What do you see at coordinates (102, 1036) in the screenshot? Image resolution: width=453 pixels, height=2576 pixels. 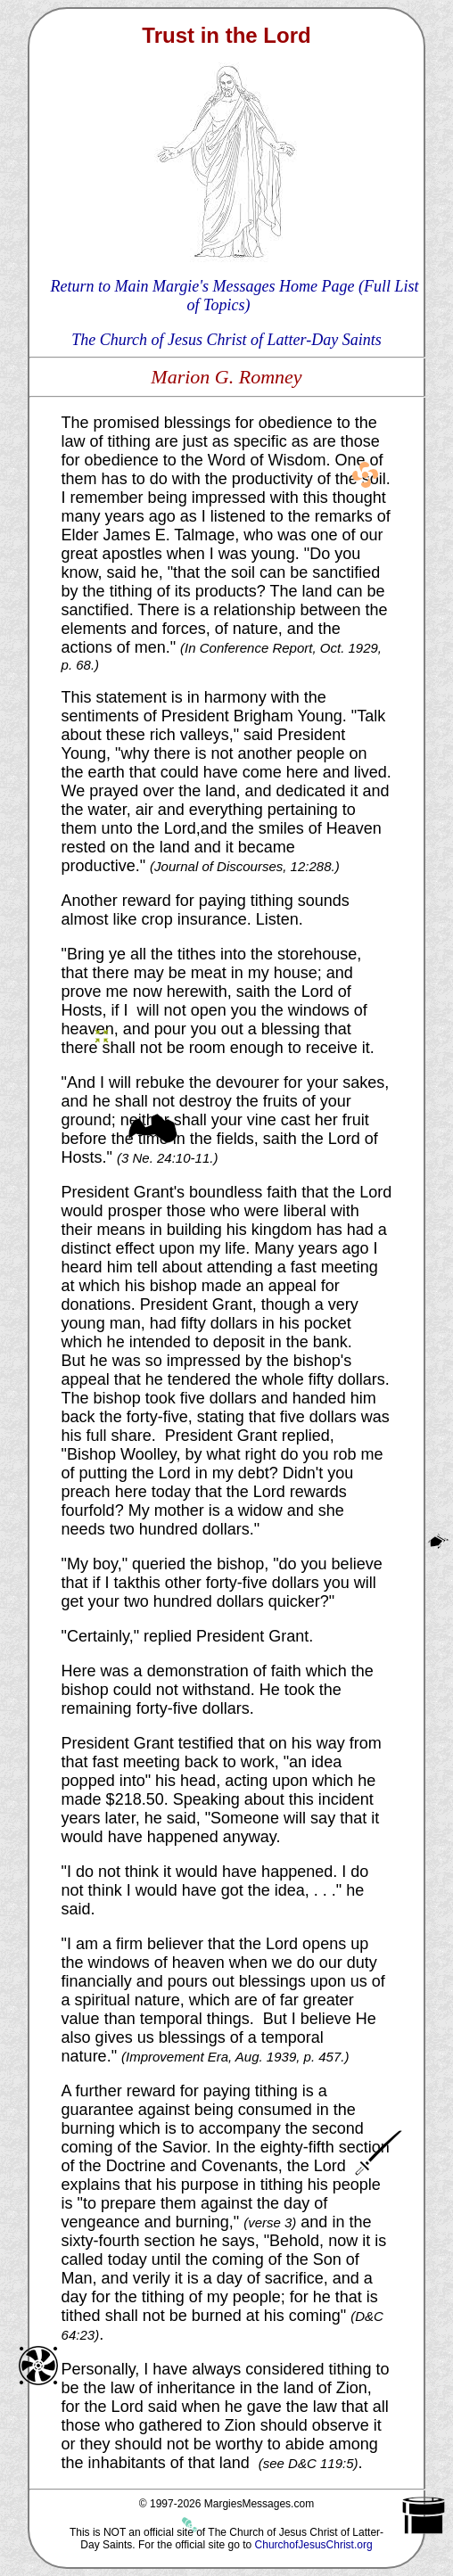 I see `exit fullscreen mode` at bounding box center [102, 1036].